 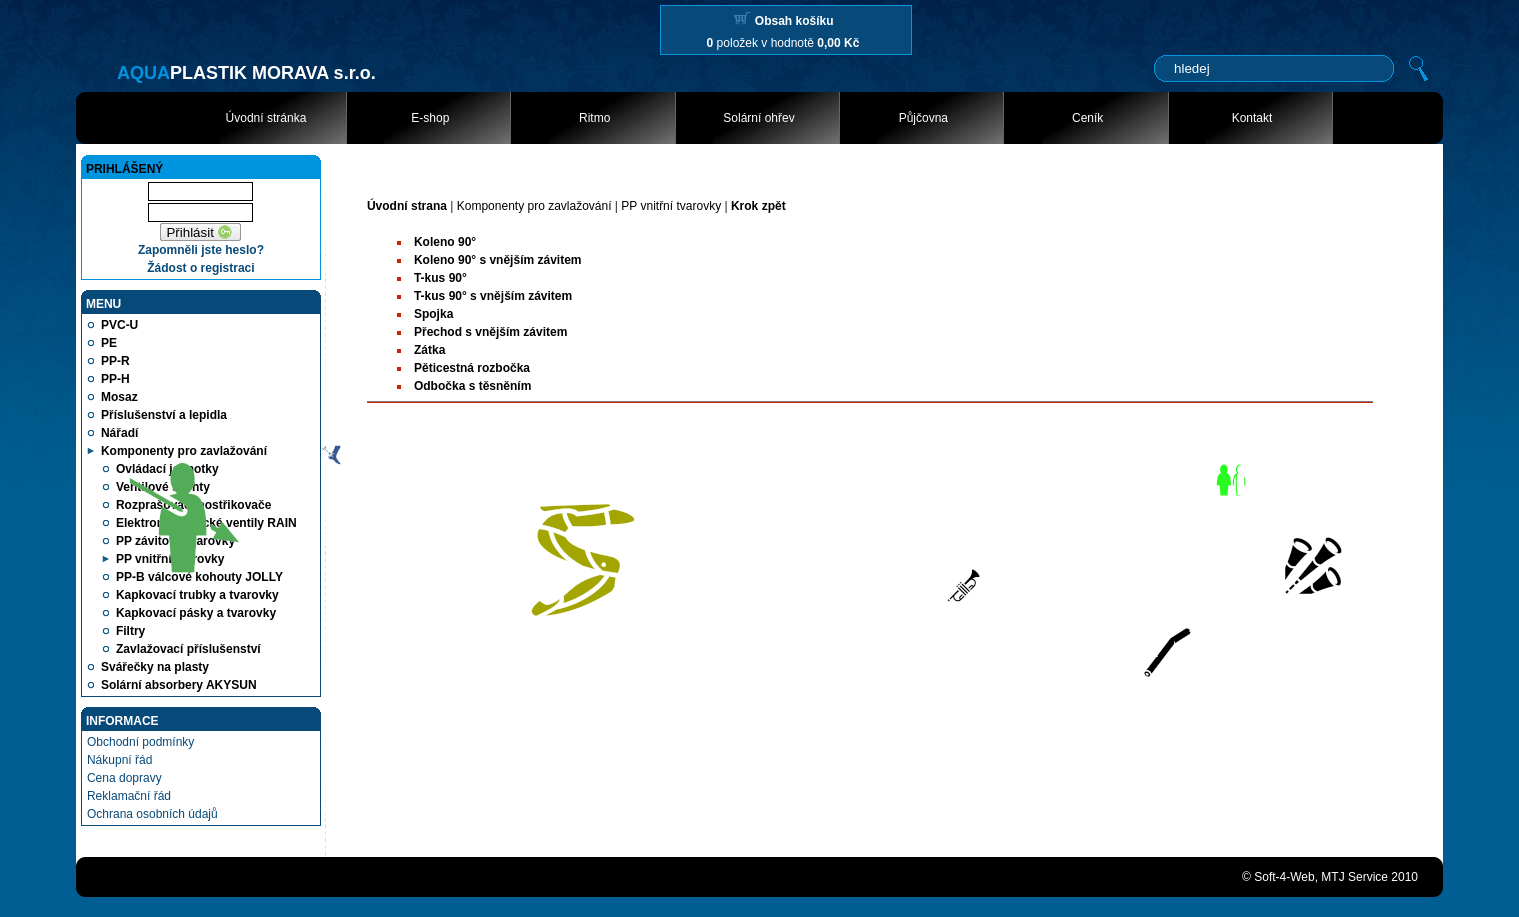 I want to click on indicates a character's weakness or vulnerability, so click(x=331, y=455).